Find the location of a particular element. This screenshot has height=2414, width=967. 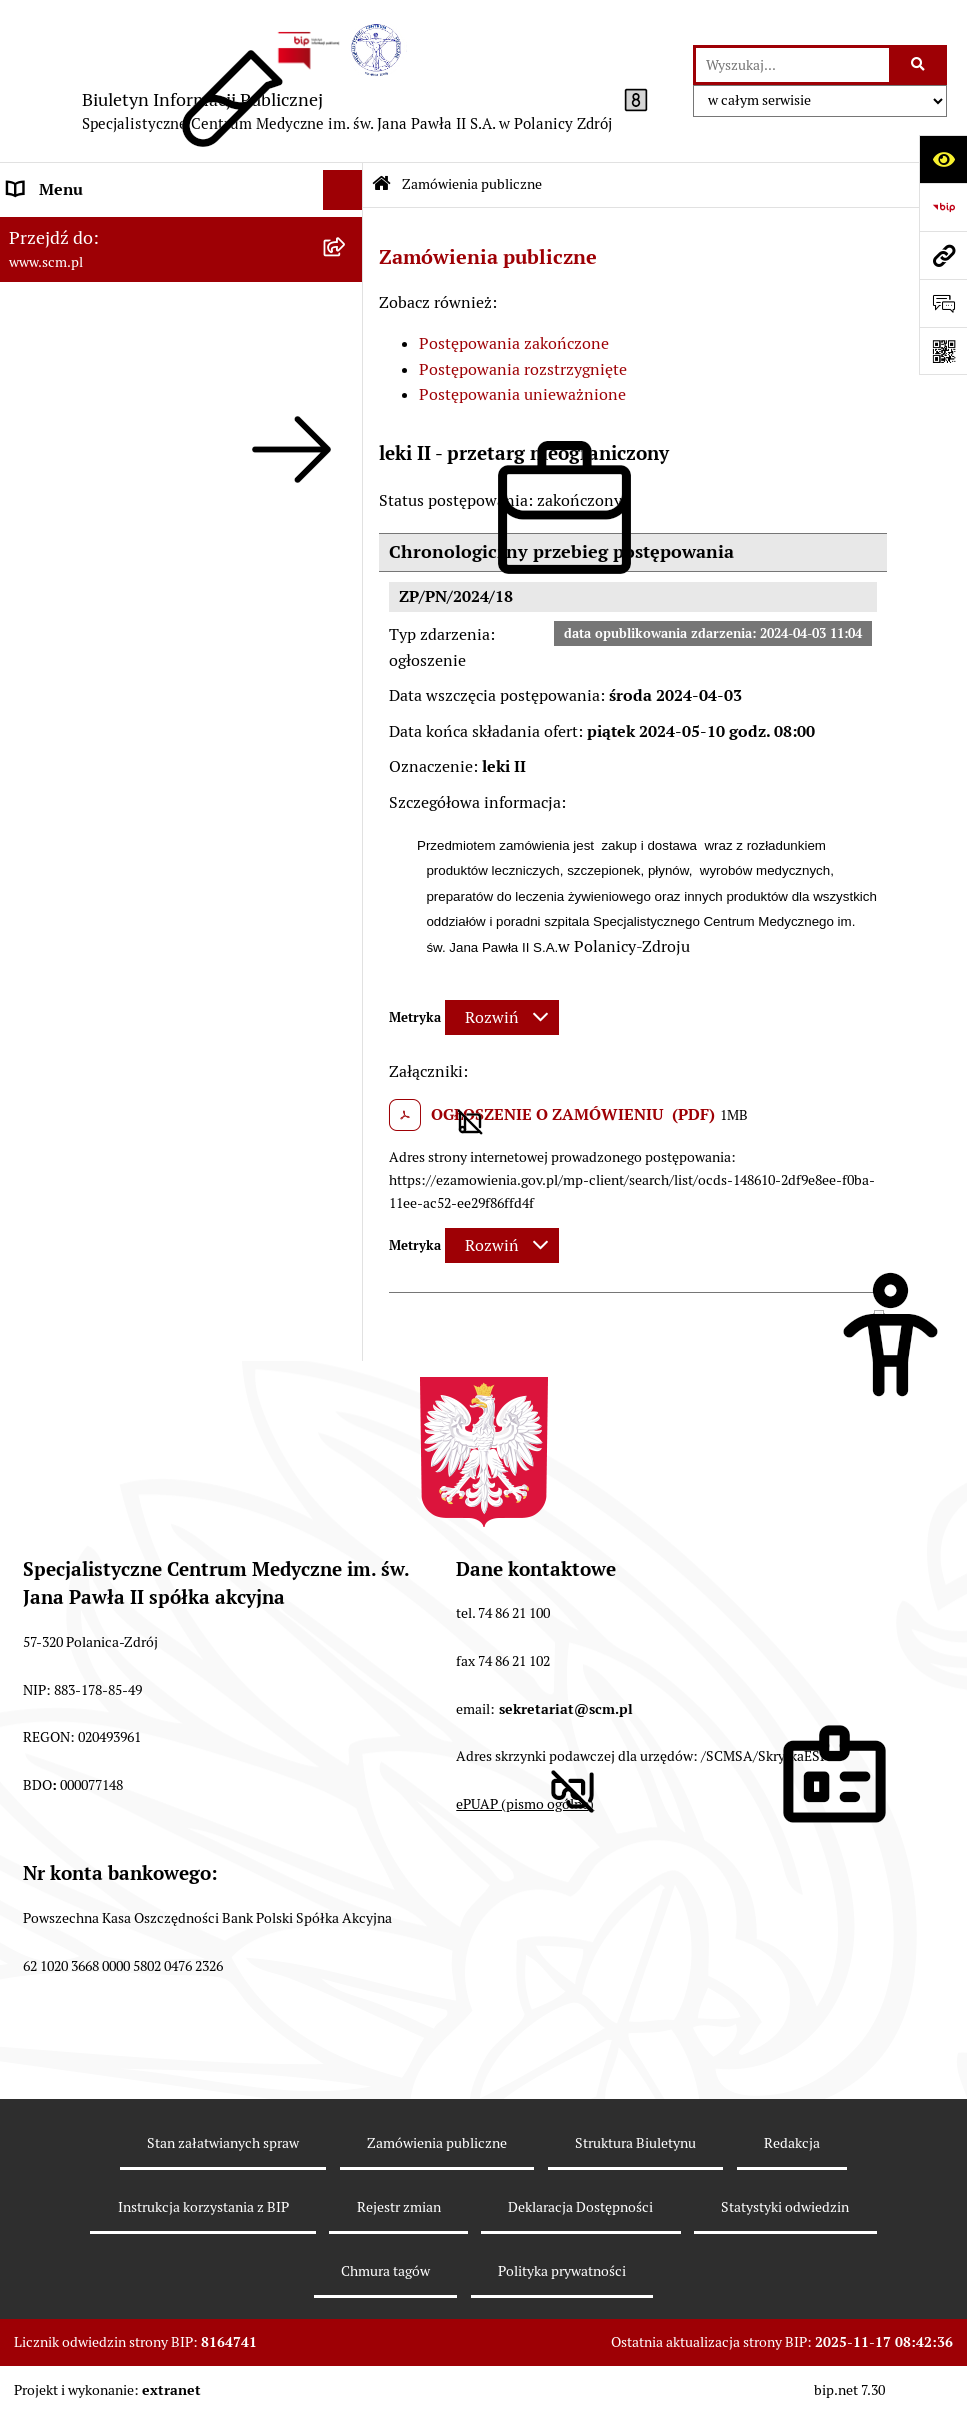

navigate to the next item or page is located at coordinates (291, 449).